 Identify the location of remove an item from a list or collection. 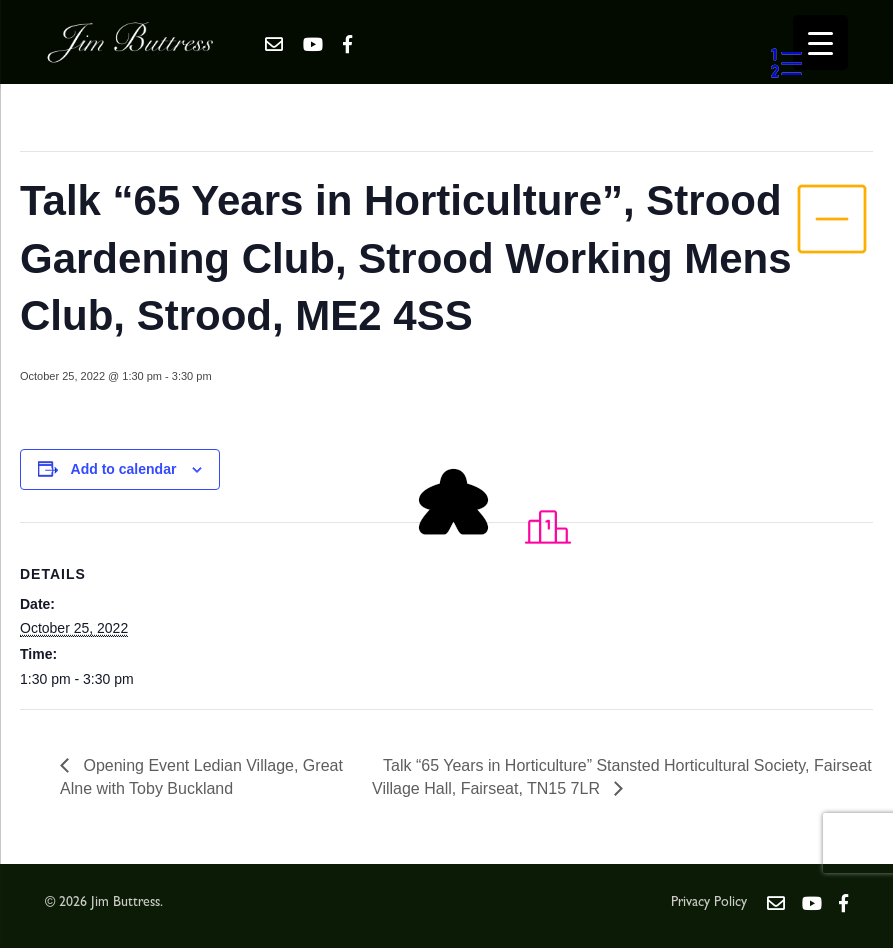
(832, 219).